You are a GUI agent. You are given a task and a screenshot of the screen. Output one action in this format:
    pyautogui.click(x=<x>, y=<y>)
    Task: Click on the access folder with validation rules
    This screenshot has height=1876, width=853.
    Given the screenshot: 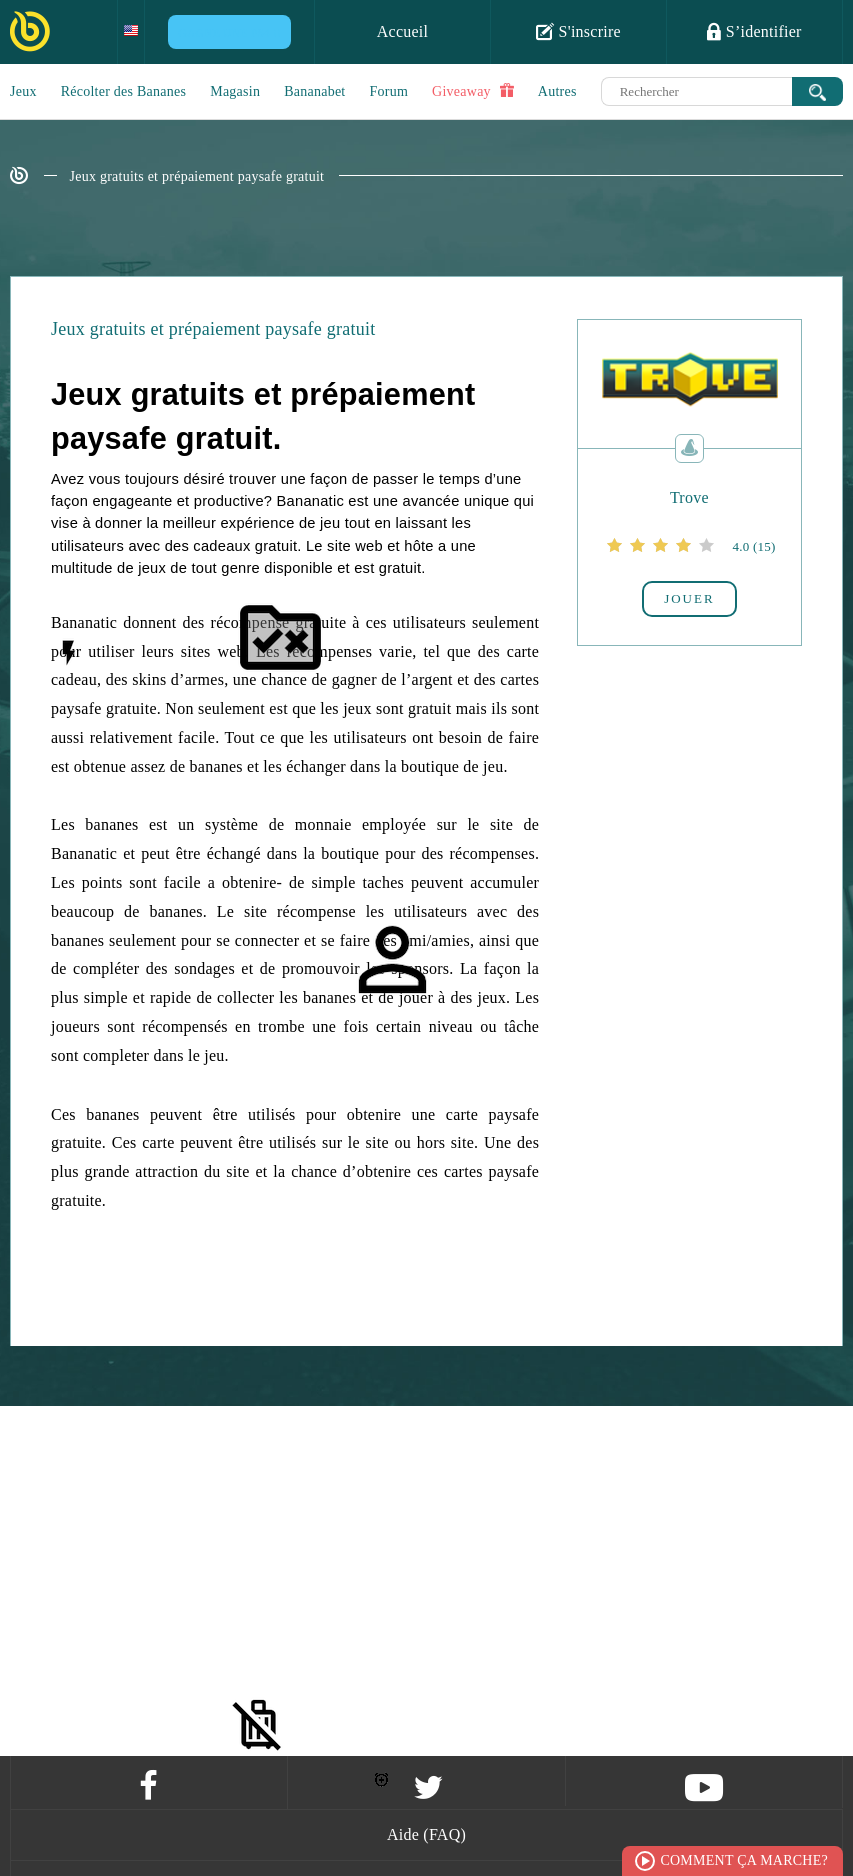 What is the action you would take?
    pyautogui.click(x=280, y=637)
    